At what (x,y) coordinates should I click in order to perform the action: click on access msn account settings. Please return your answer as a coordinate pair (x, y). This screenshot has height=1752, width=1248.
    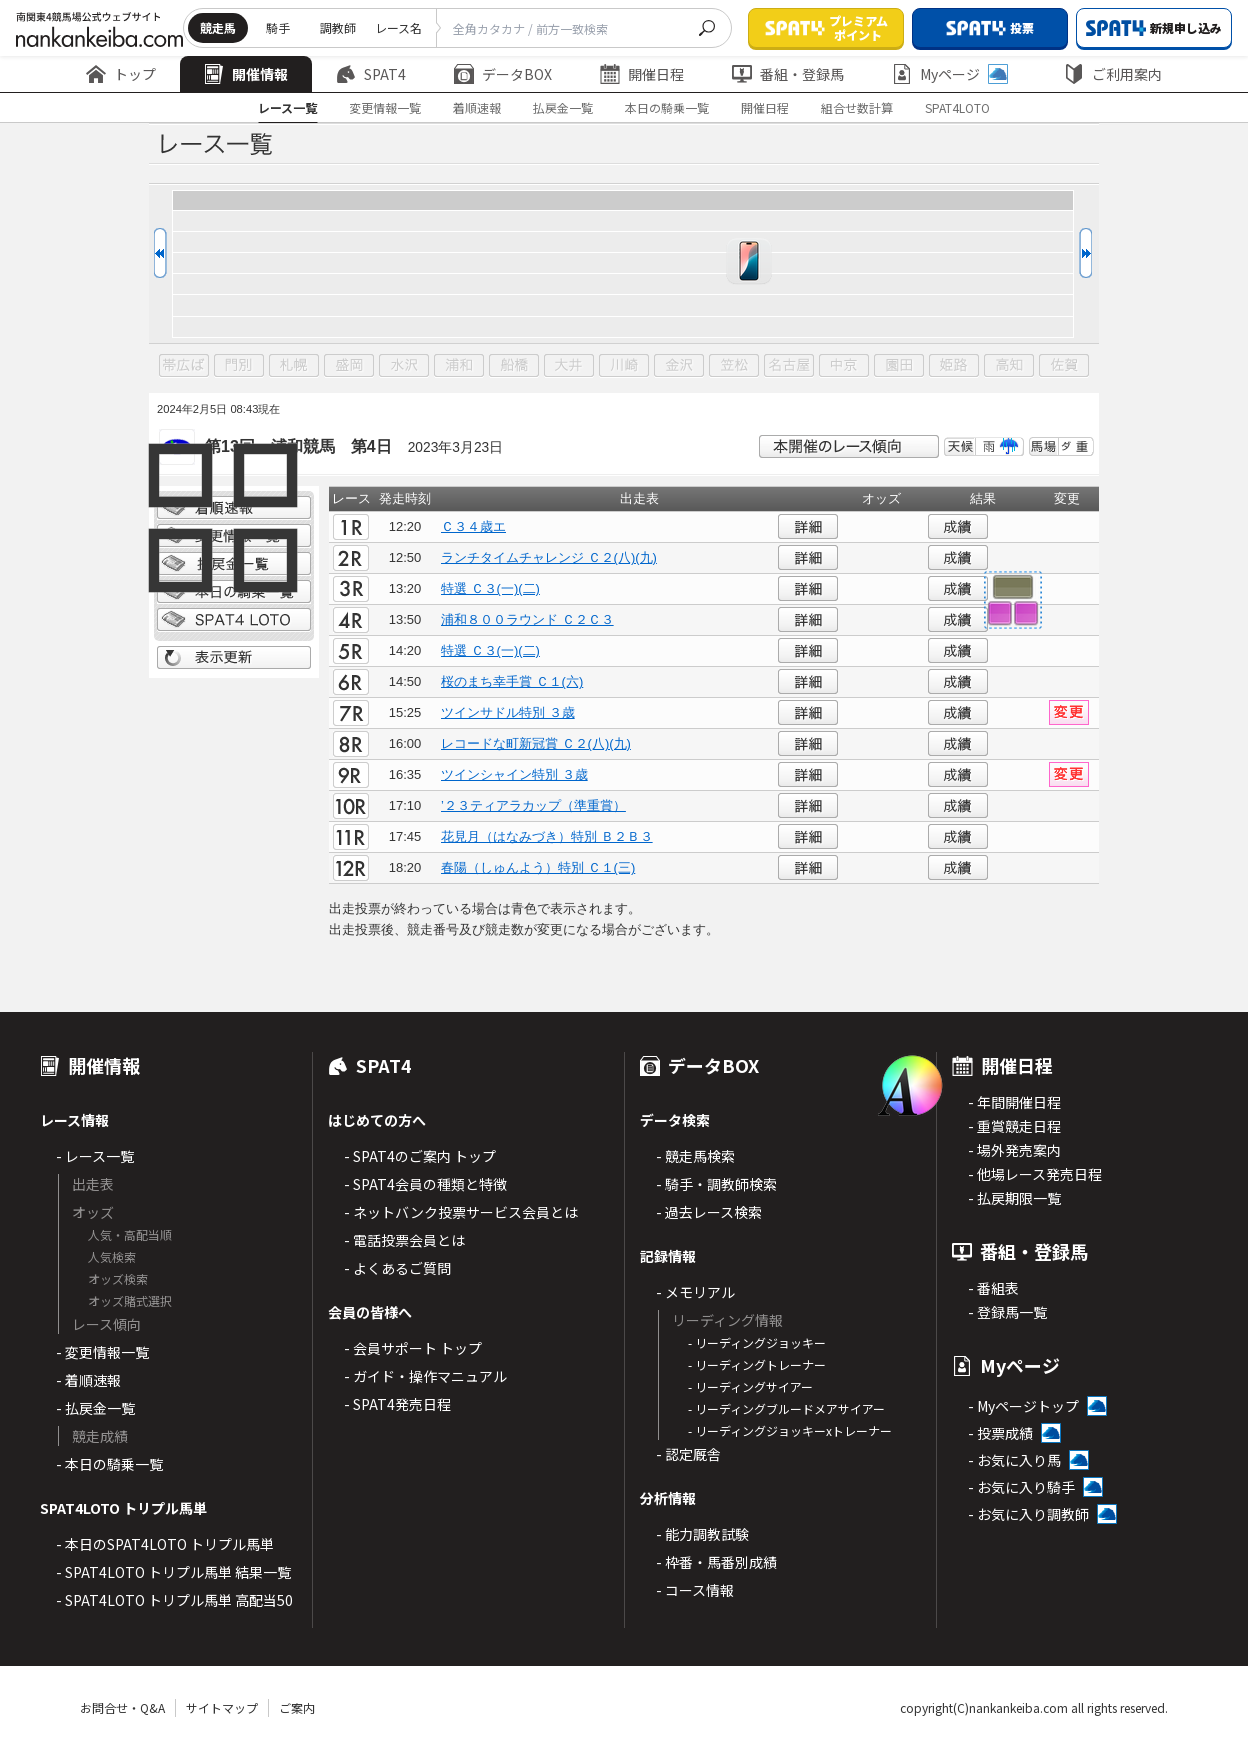
    Looking at the image, I should click on (223, 518).